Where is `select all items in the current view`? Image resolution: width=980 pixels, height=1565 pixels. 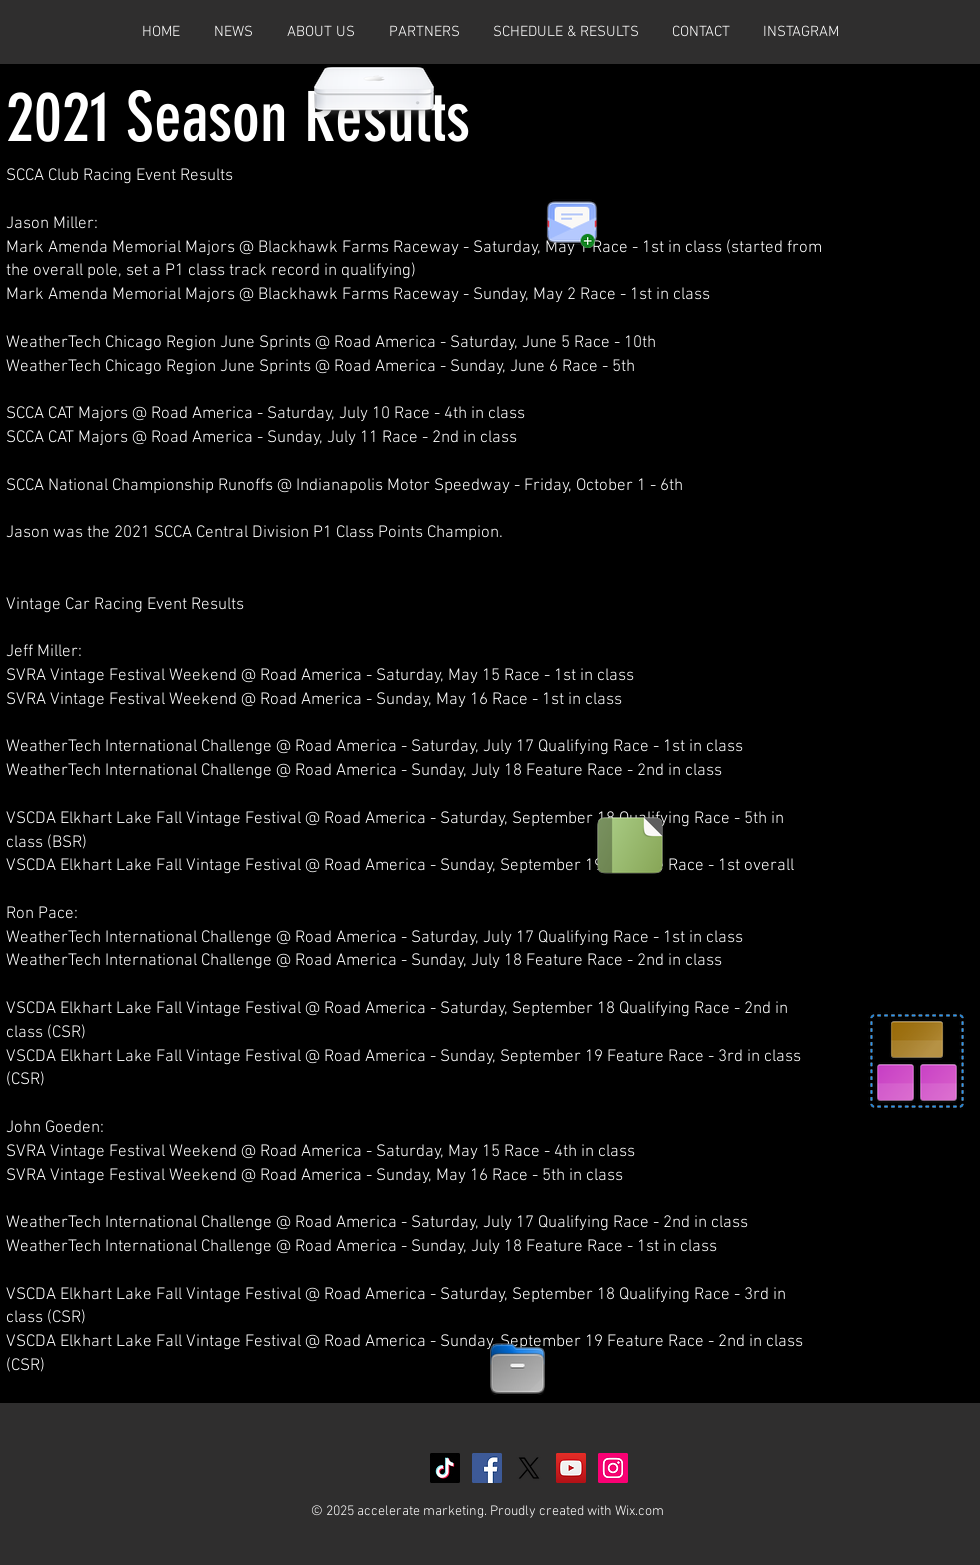
select all items in the current view is located at coordinates (917, 1061).